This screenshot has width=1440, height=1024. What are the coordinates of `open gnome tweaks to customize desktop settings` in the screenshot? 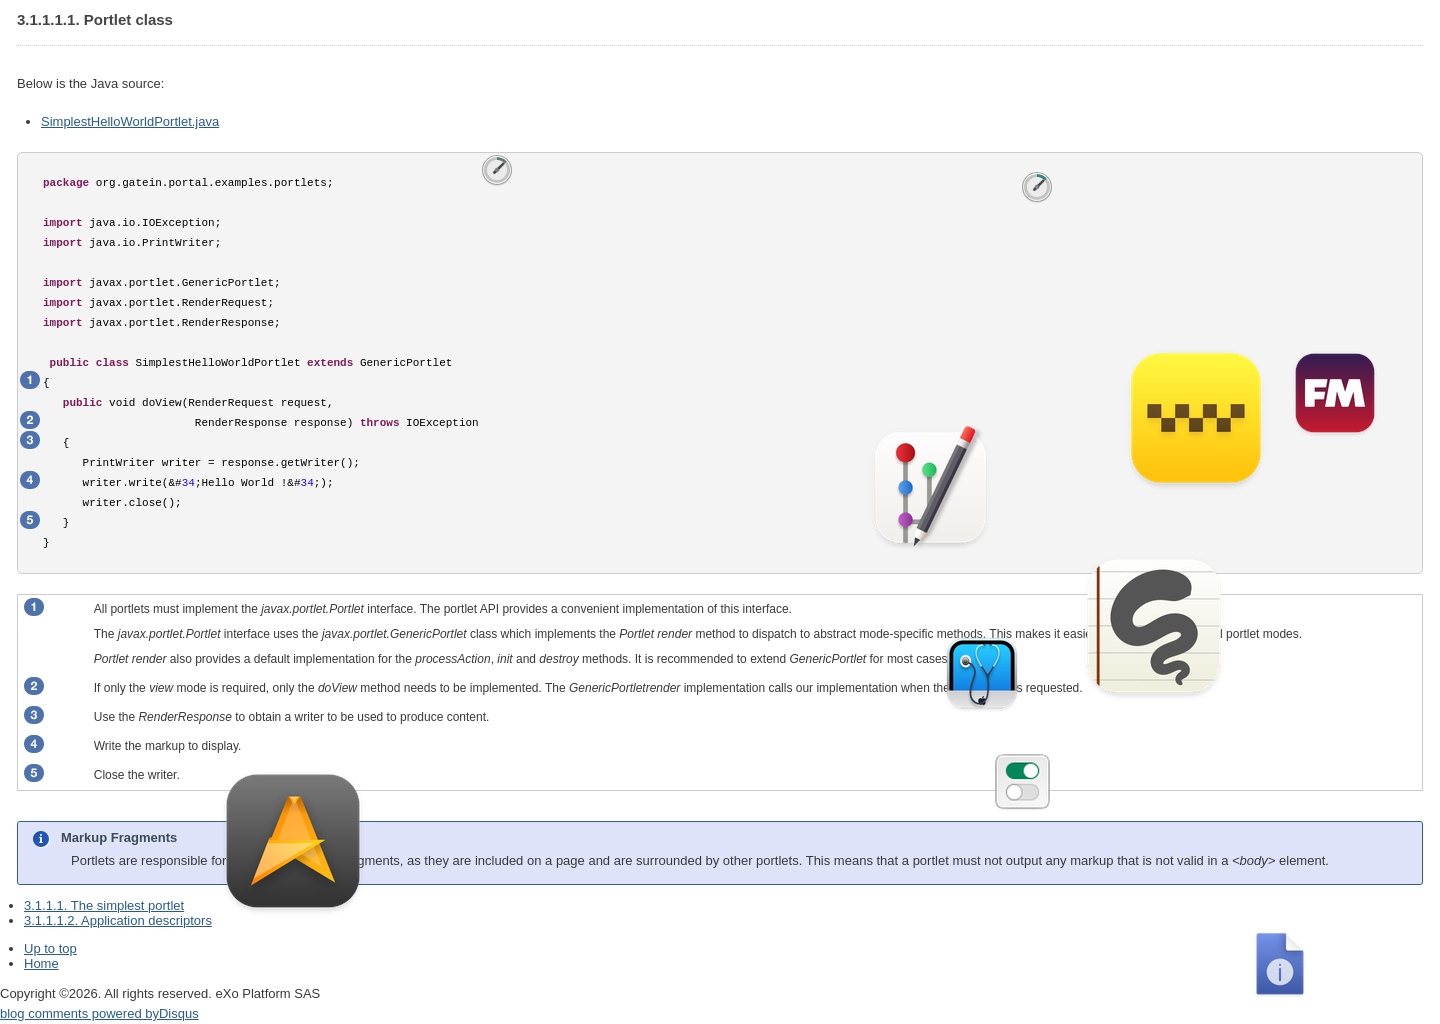 It's located at (1022, 781).